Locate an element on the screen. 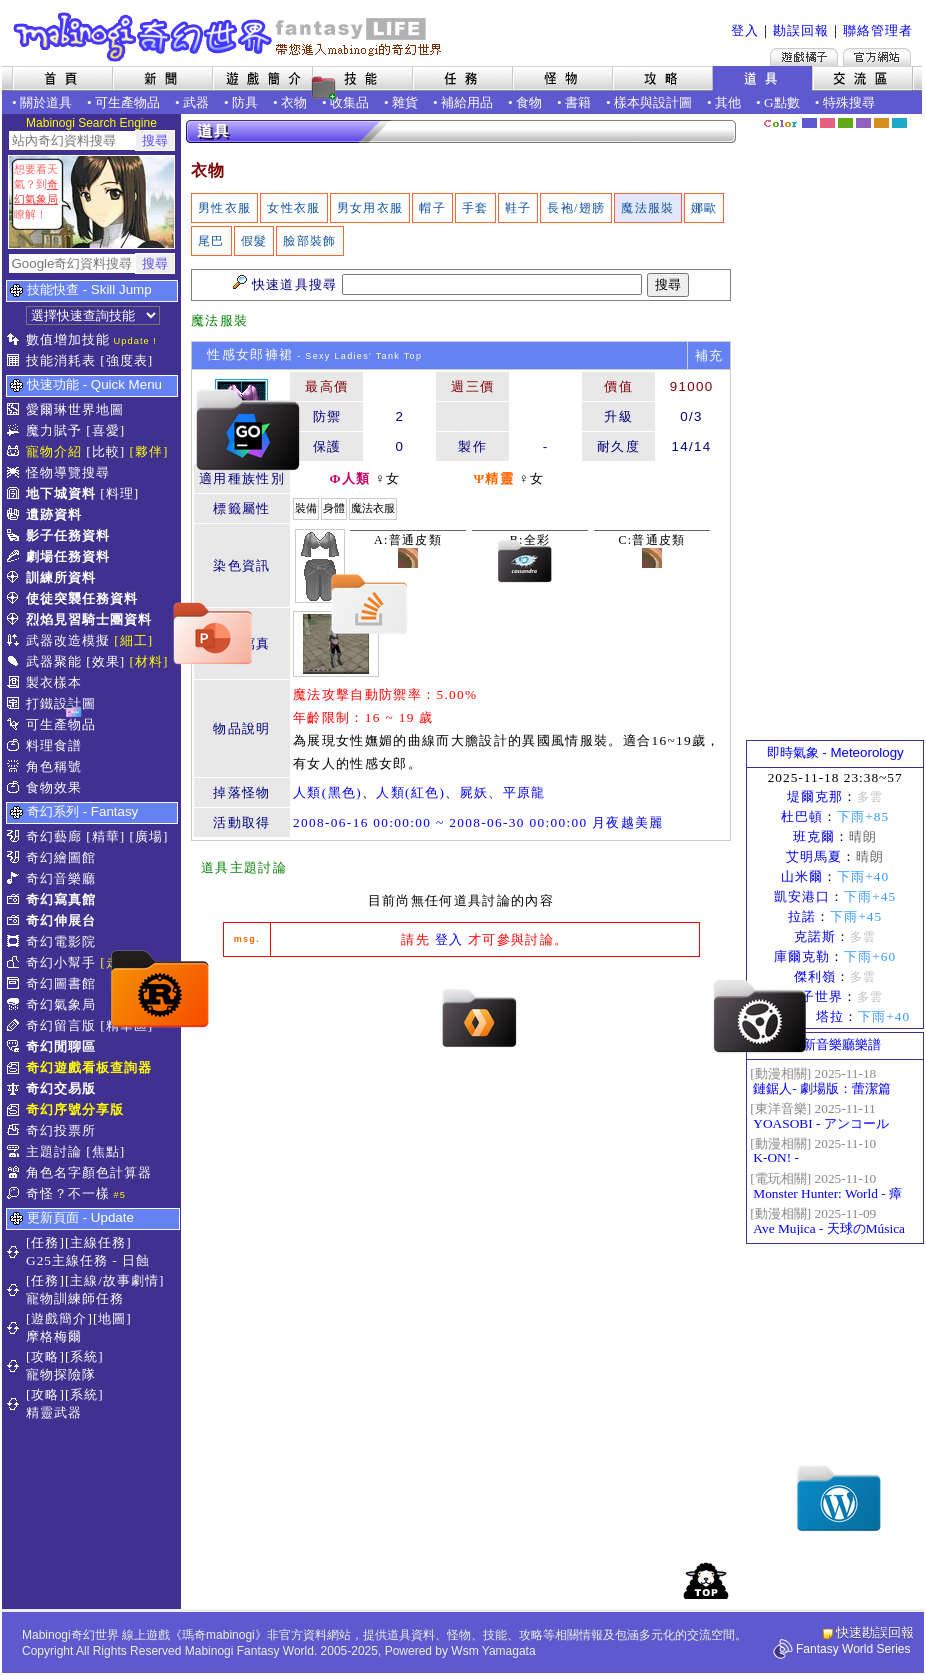  create a new folder is located at coordinates (323, 87).